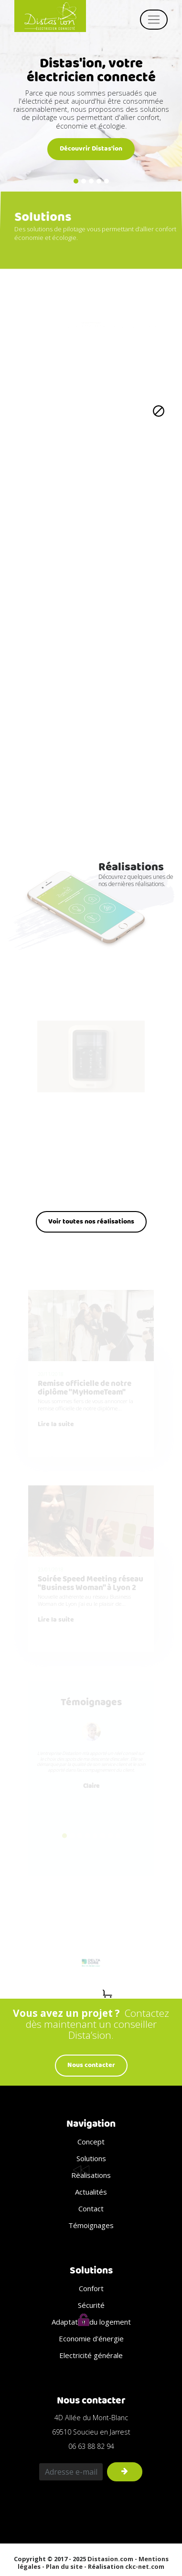  What do you see at coordinates (81, 2170) in the screenshot?
I see `skip to previous track` at bounding box center [81, 2170].